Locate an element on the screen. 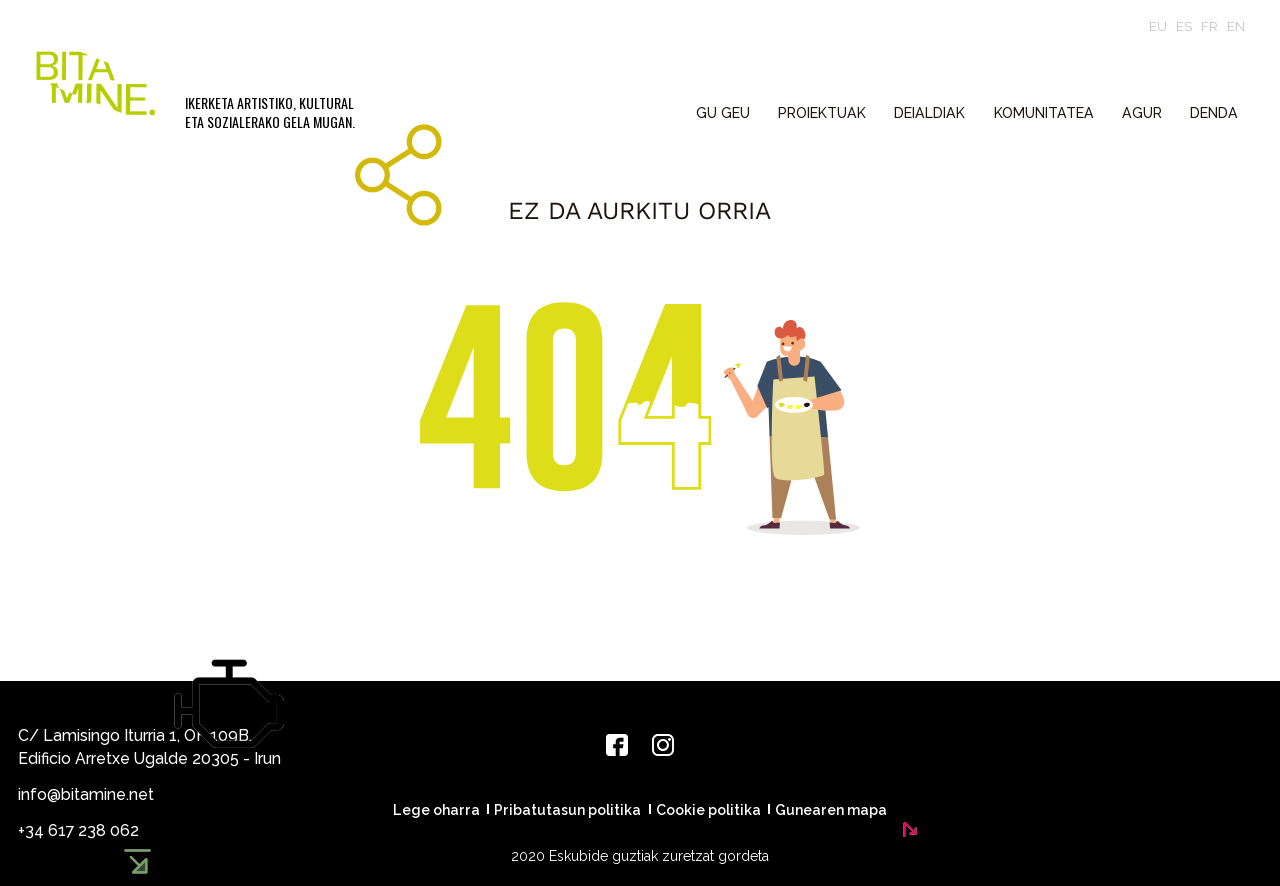 The image size is (1280, 886). move item to bottom-right corner is located at coordinates (137, 862).